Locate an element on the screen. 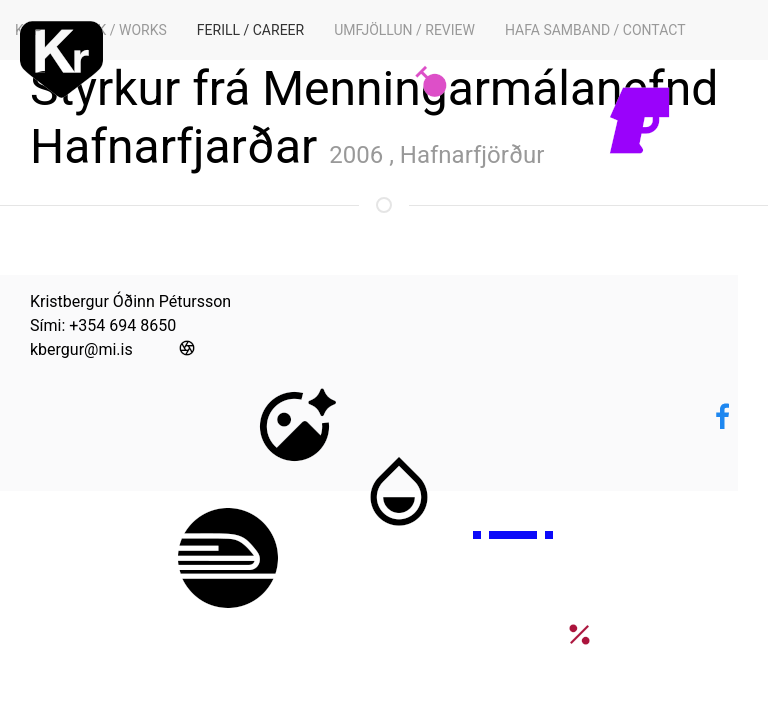 The image size is (768, 720). insert a horizontal divider line is located at coordinates (513, 535).